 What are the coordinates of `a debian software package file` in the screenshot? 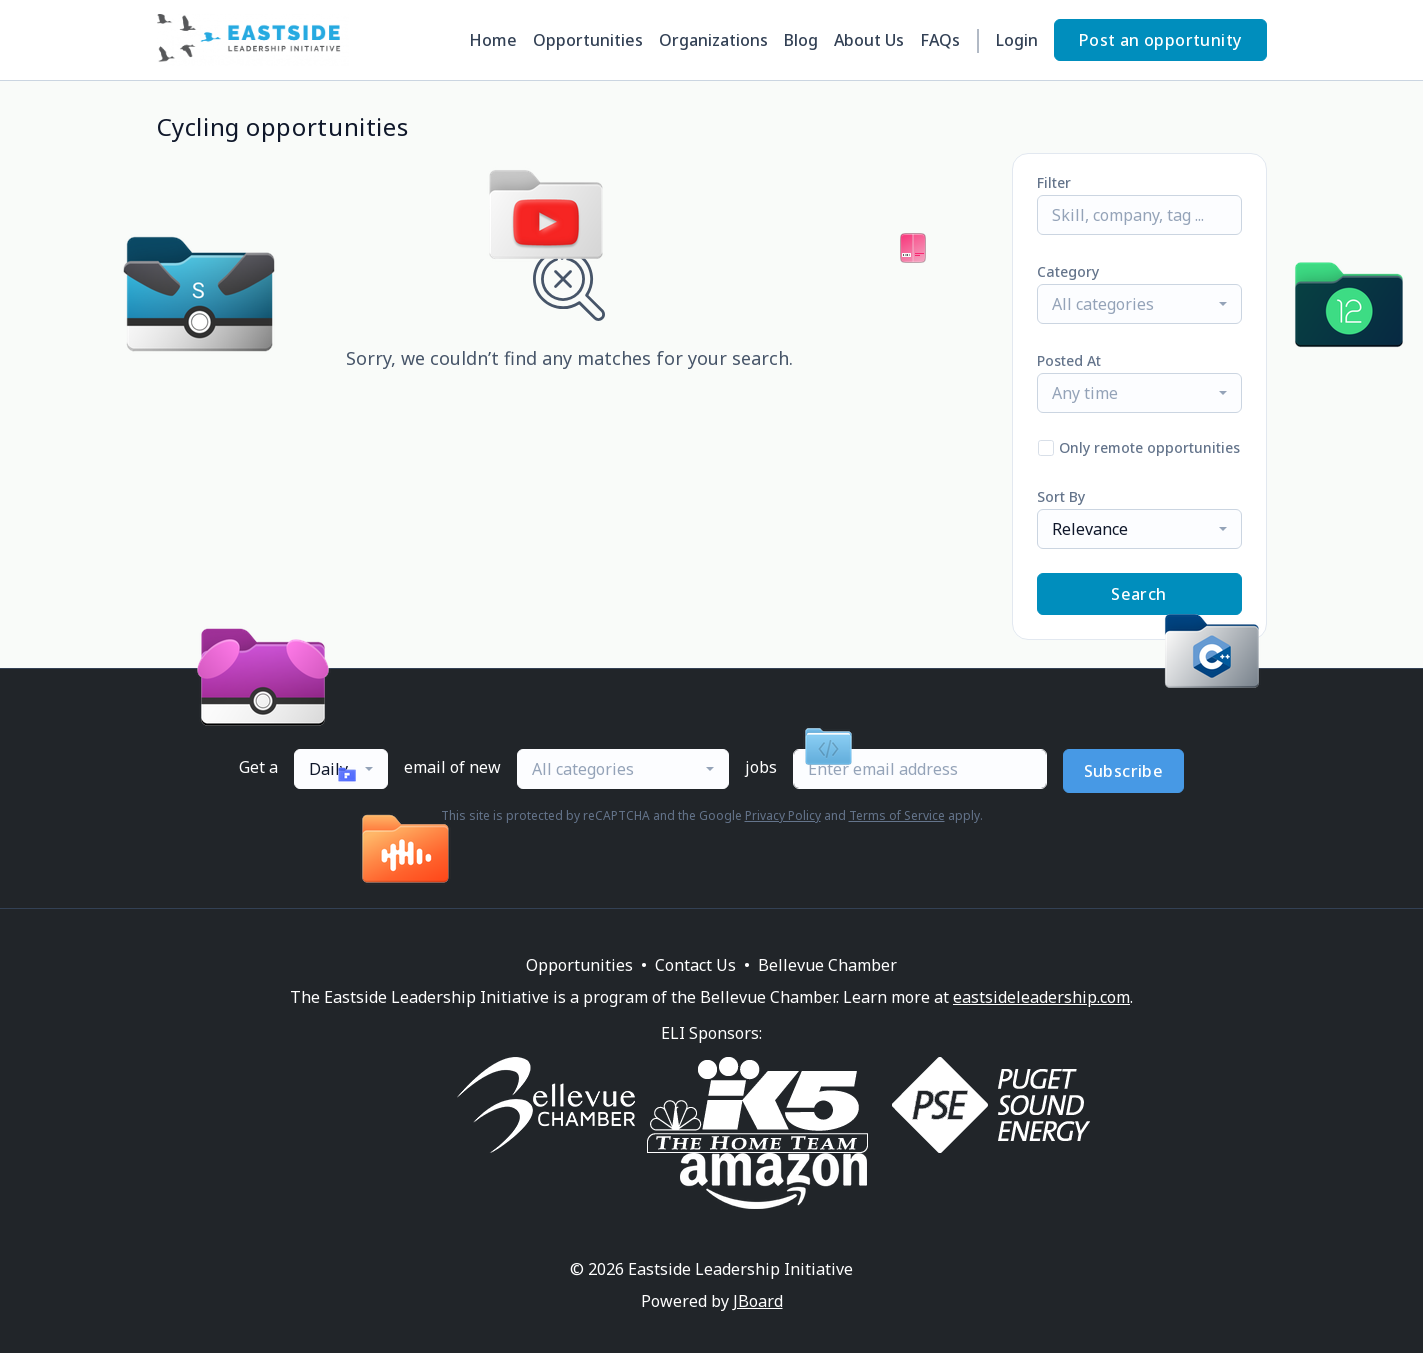 It's located at (913, 248).